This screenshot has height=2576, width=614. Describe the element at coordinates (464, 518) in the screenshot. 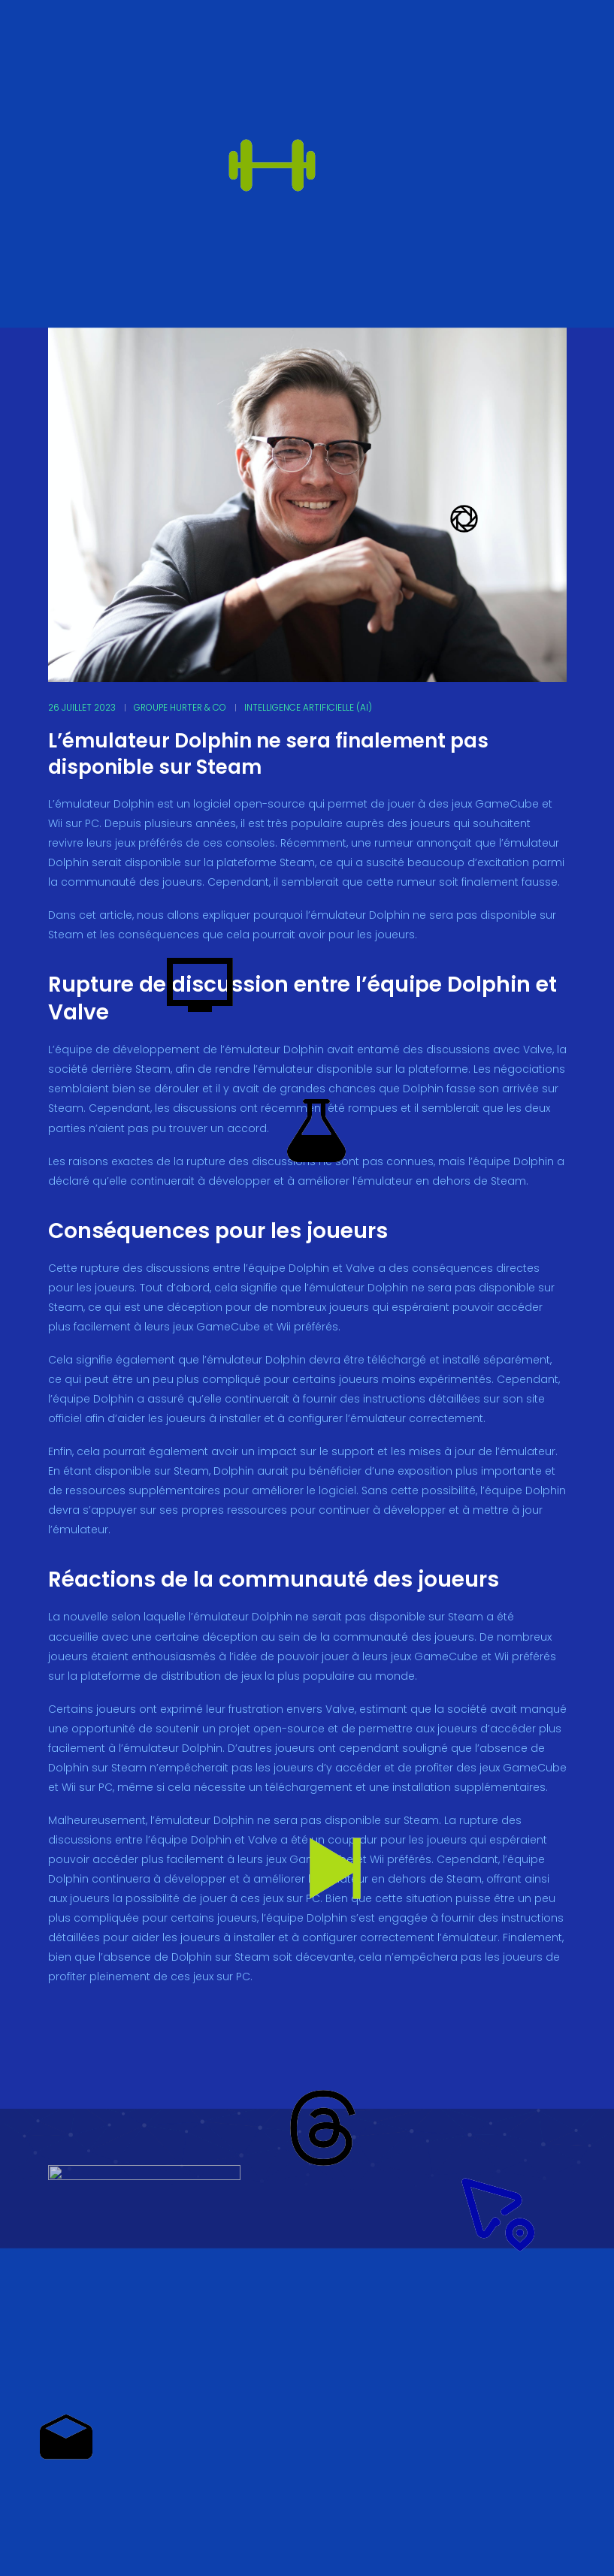

I see `adjust camera aperture settings` at that location.